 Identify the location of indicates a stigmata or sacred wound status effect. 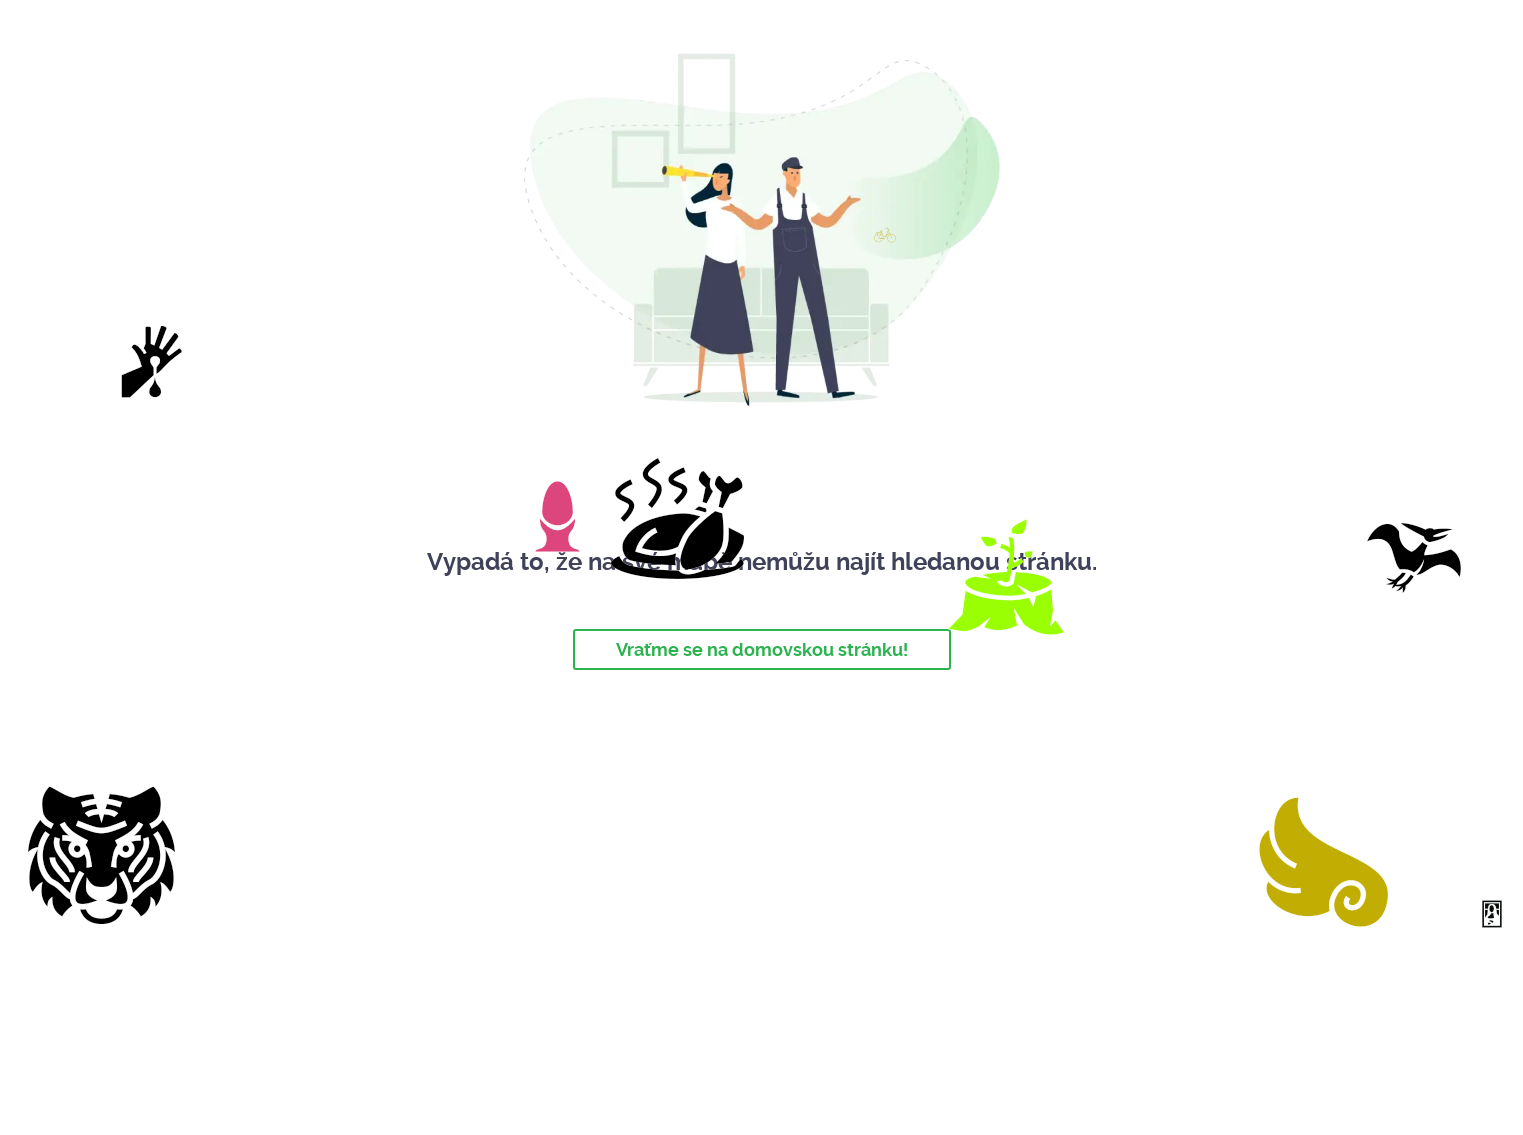
(158, 361).